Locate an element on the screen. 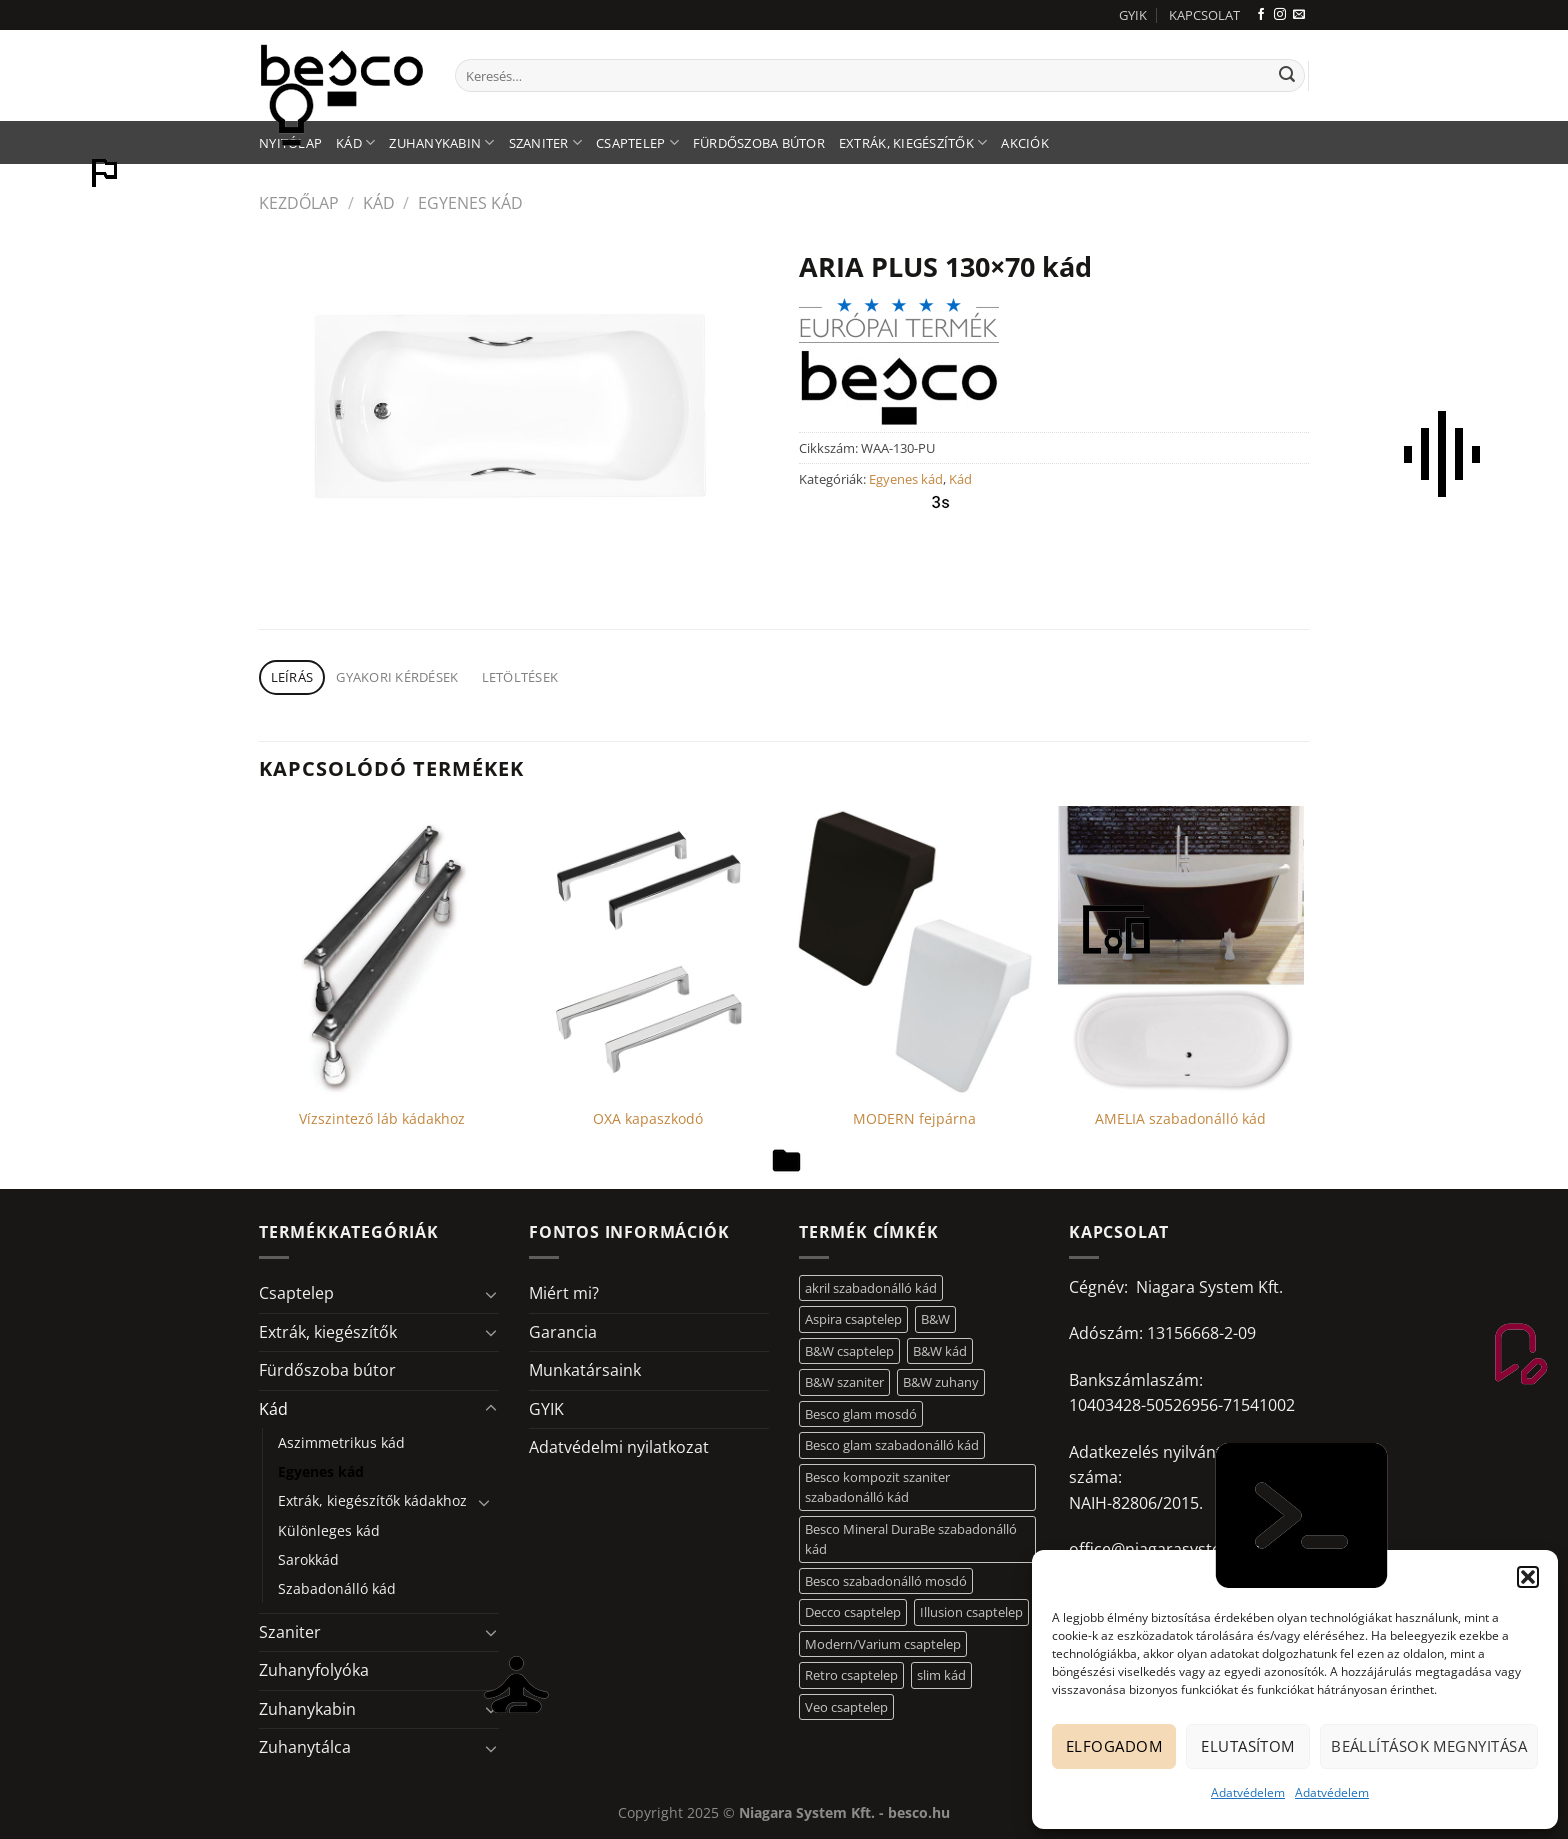 The image size is (1568, 1839). flag or report content is located at coordinates (104, 172).